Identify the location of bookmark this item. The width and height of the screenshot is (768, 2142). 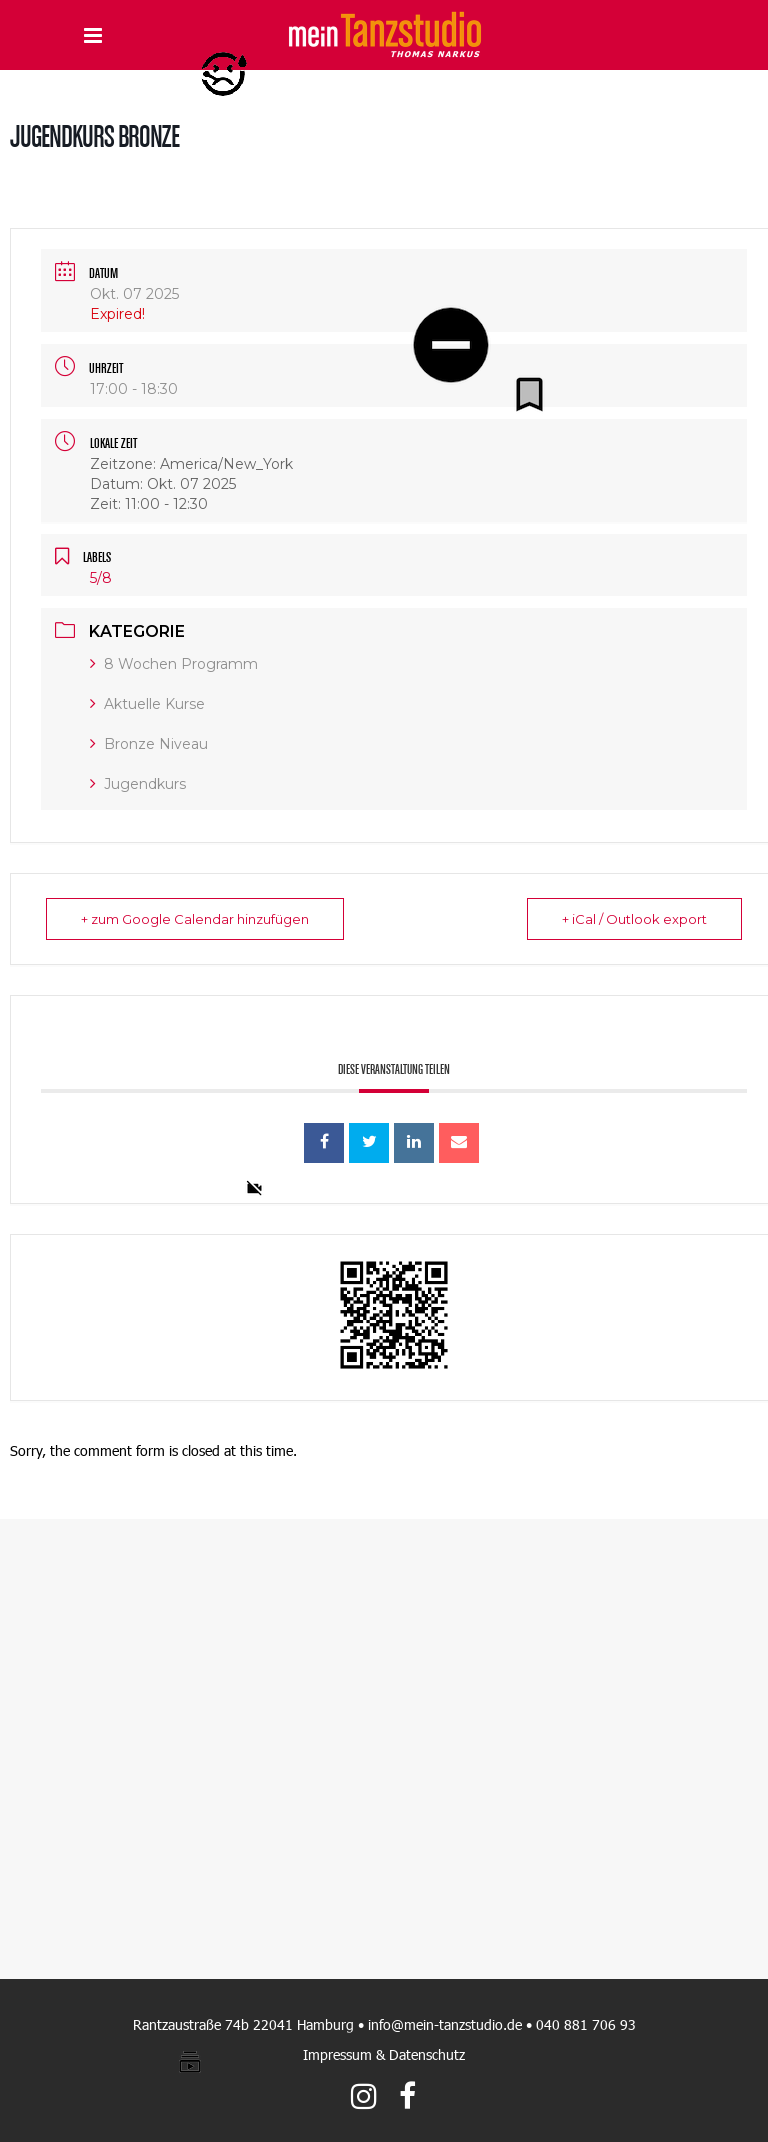
(529, 394).